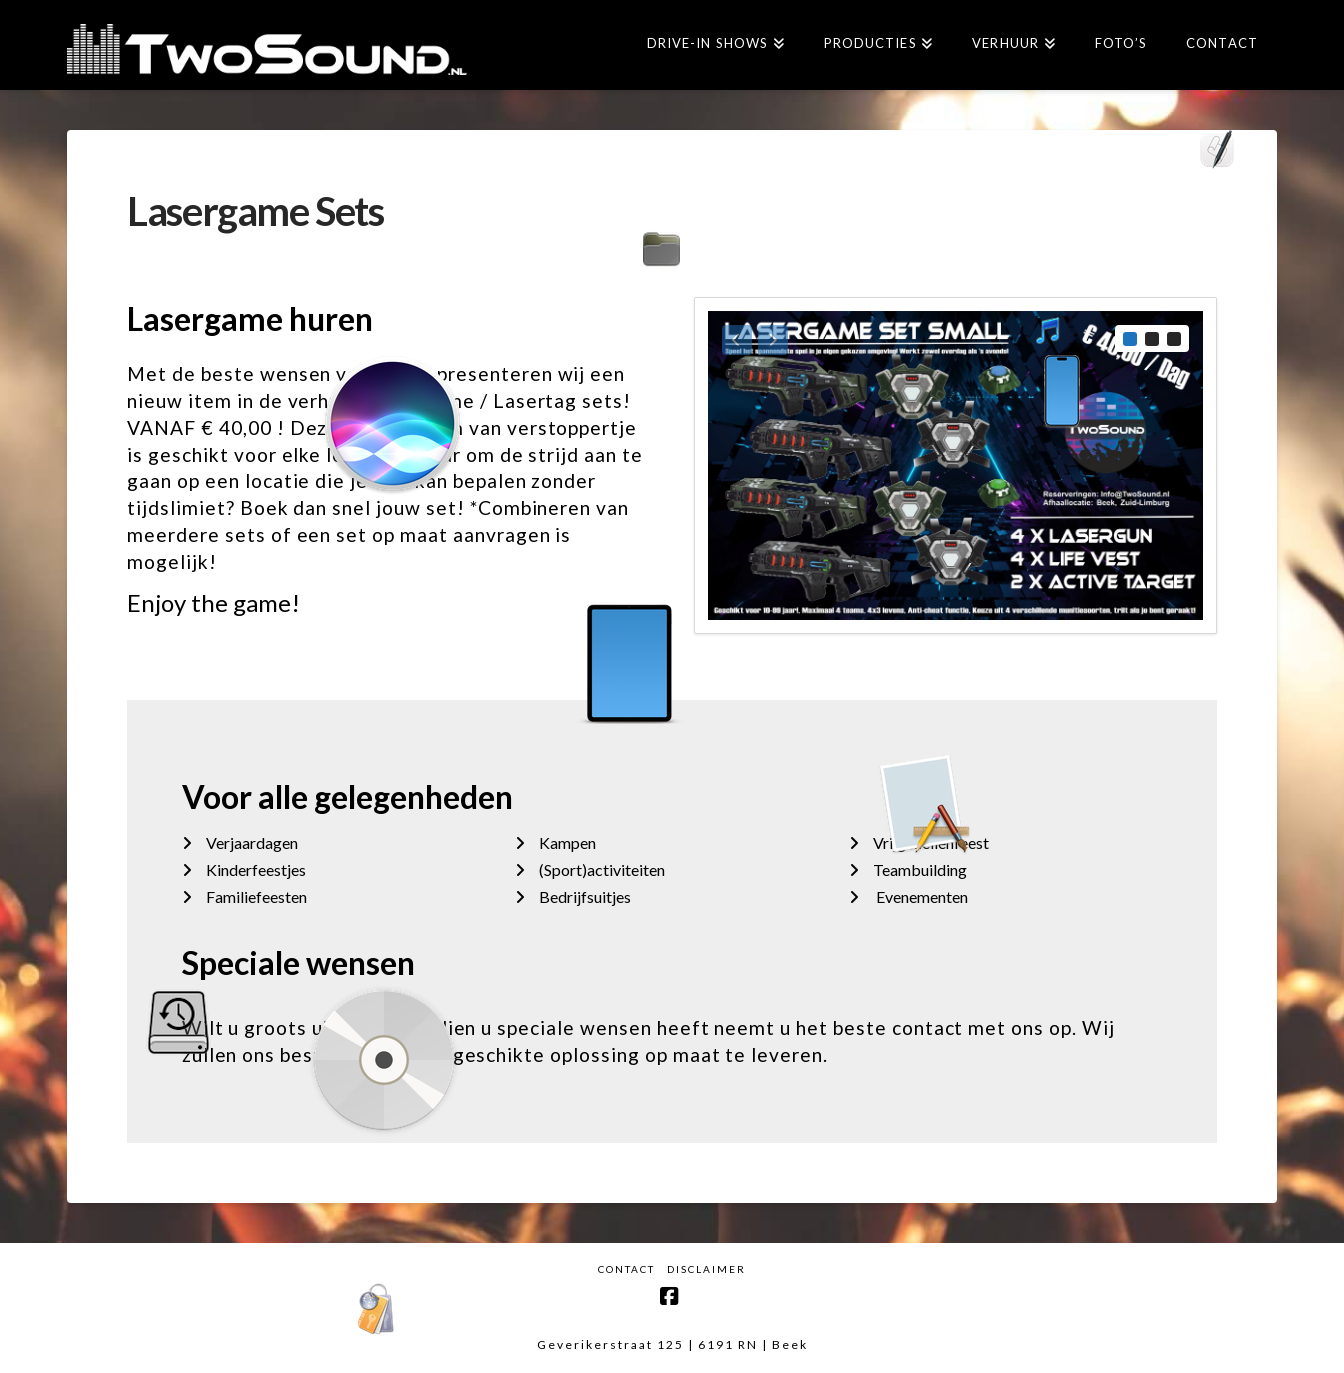 The width and height of the screenshot is (1344, 1373). I want to click on open script editor to write or edit automation scripts, so click(1217, 150).